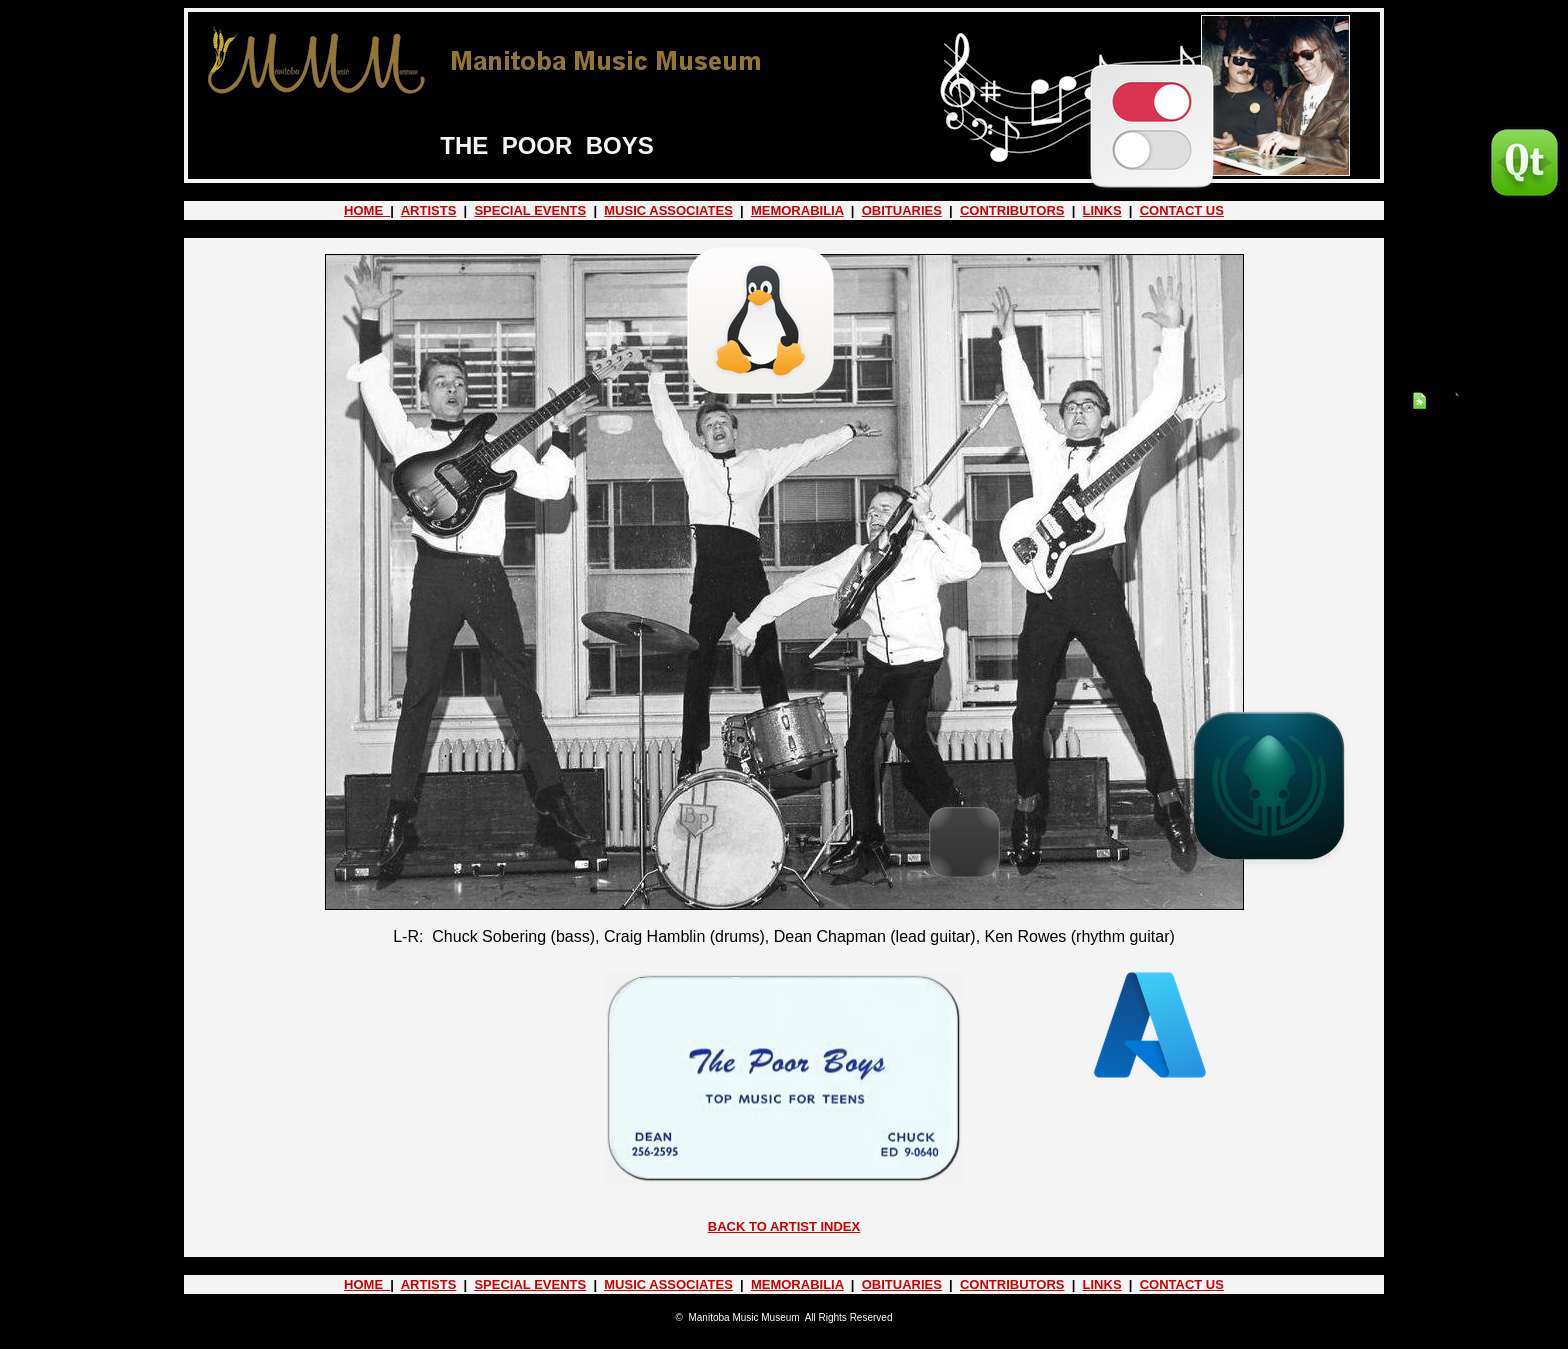 The image size is (1568, 1349). Describe the element at coordinates (1152, 126) in the screenshot. I see `open system settings or preferences` at that location.